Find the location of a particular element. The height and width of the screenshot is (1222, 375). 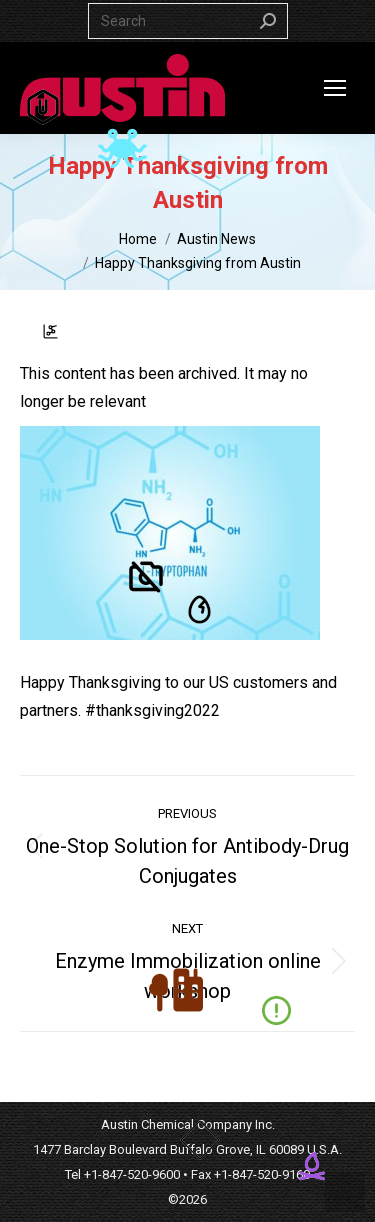

view urban green spaces or parks is located at coordinates (176, 990).